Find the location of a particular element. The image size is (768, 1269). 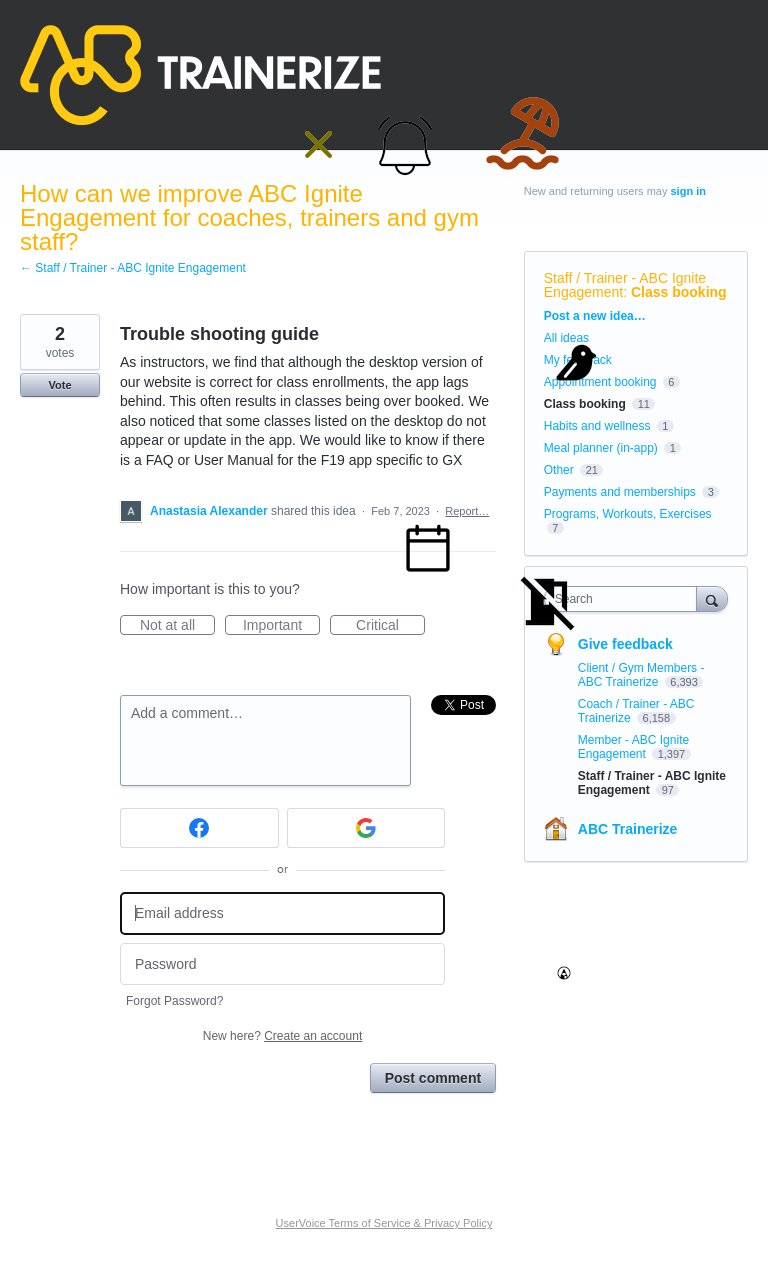

meeting room unavailable or closed is located at coordinates (549, 602).